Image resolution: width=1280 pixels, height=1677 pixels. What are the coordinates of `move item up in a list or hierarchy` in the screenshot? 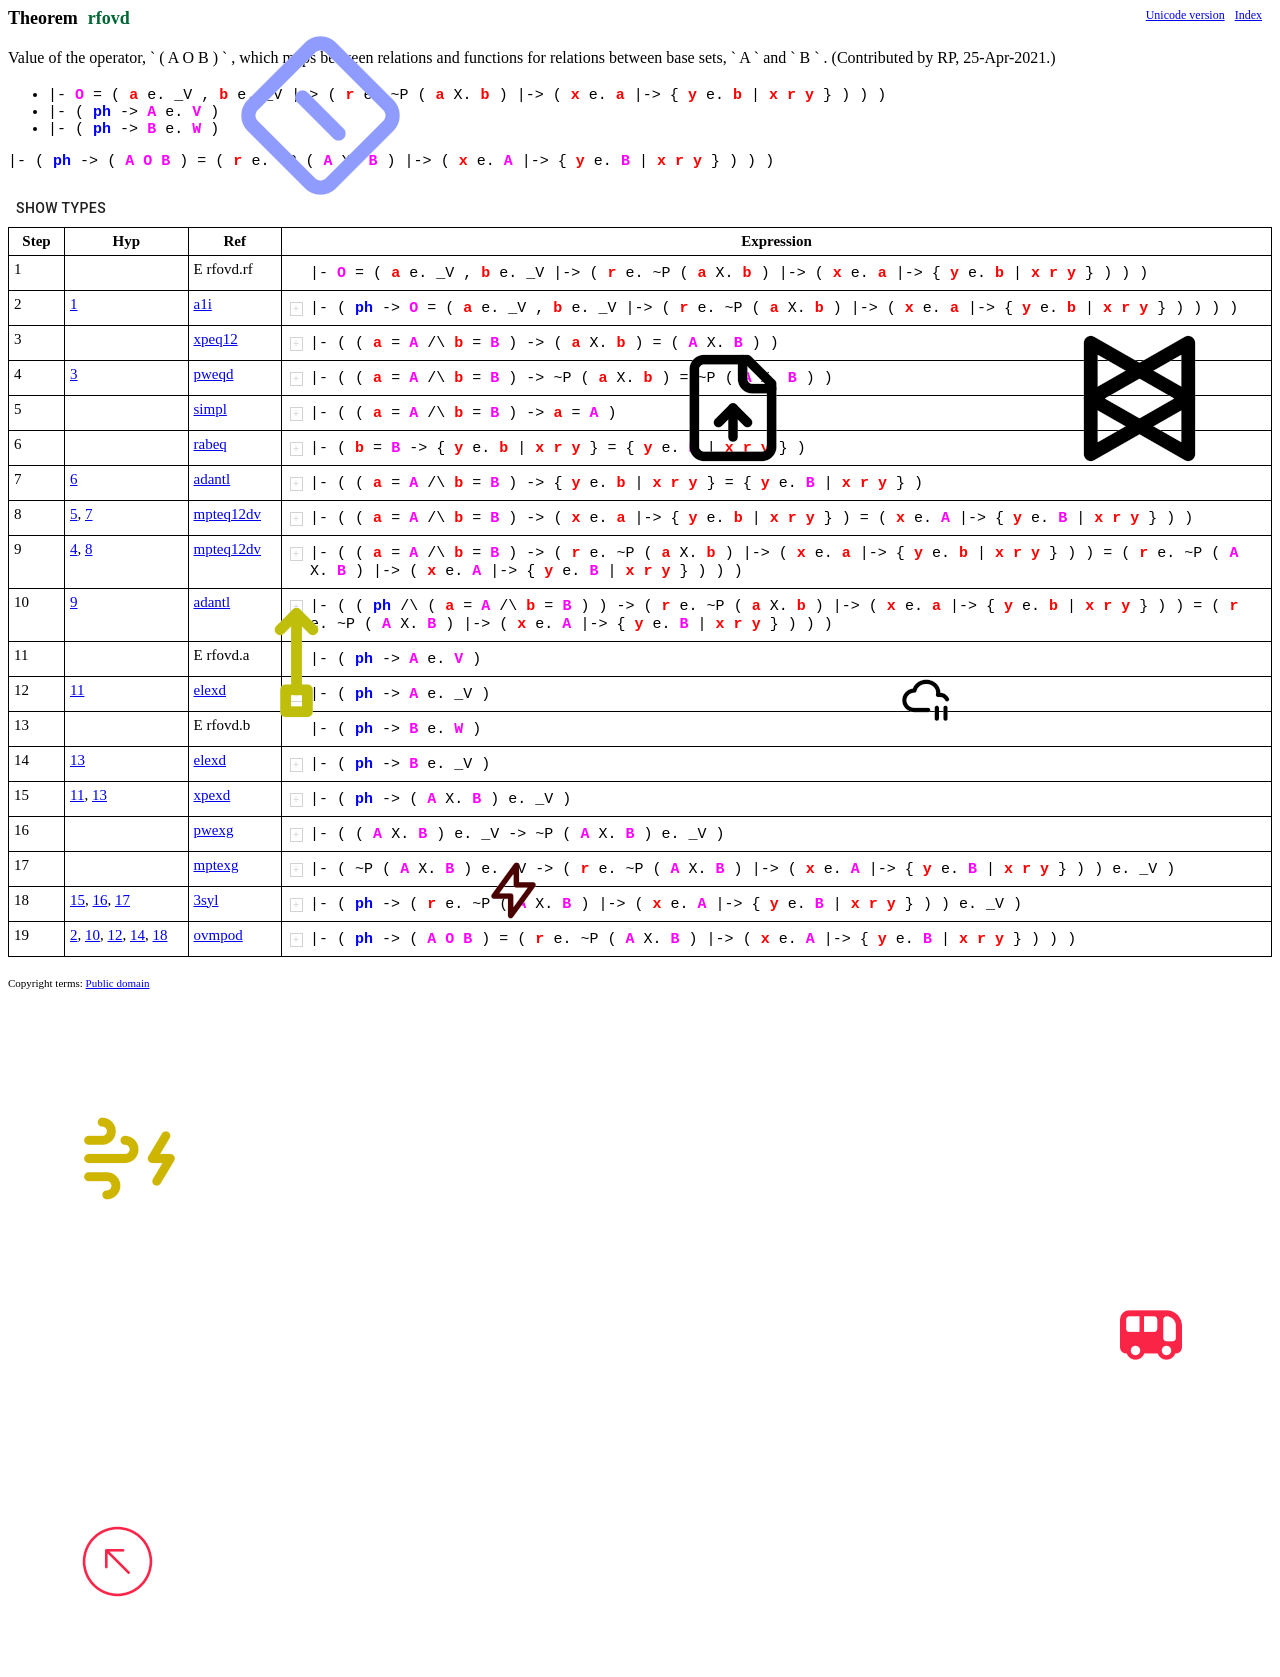 It's located at (296, 662).